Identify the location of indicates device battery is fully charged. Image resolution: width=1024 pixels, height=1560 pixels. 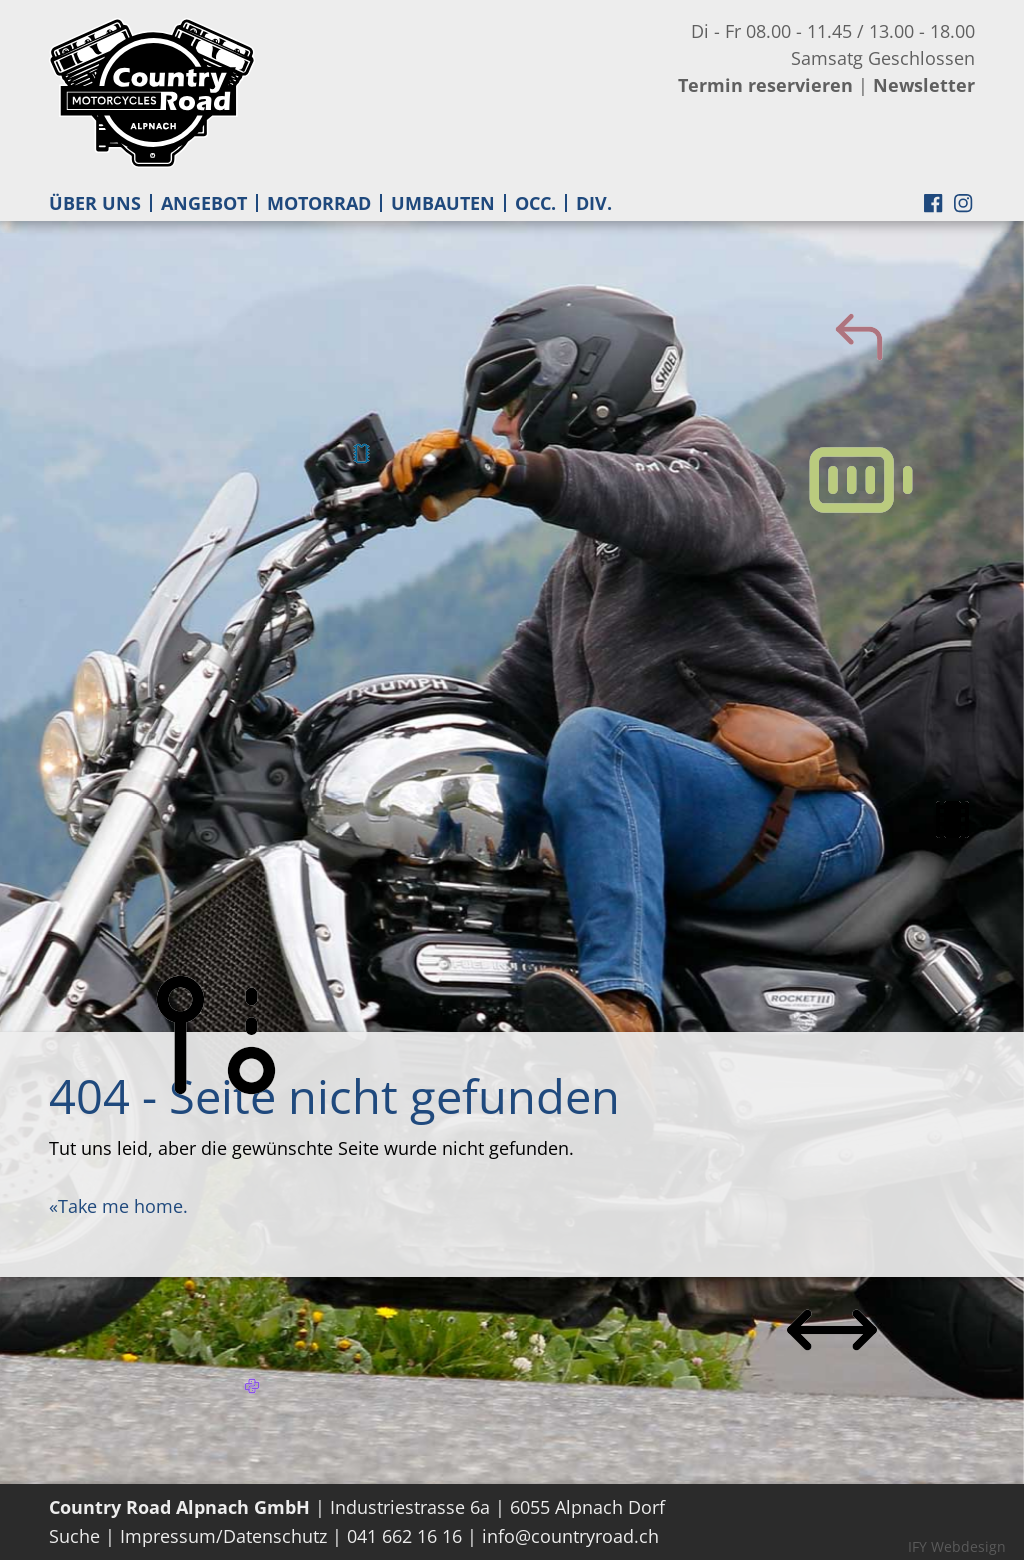
(861, 480).